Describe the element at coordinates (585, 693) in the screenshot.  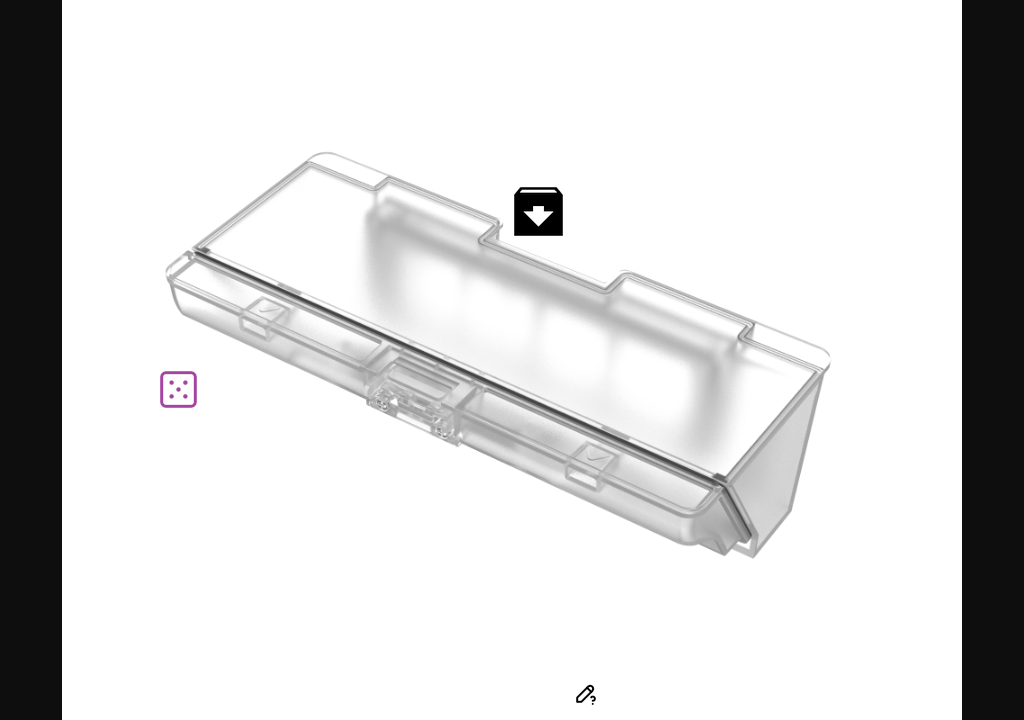
I see `edit help or writing assistance` at that location.